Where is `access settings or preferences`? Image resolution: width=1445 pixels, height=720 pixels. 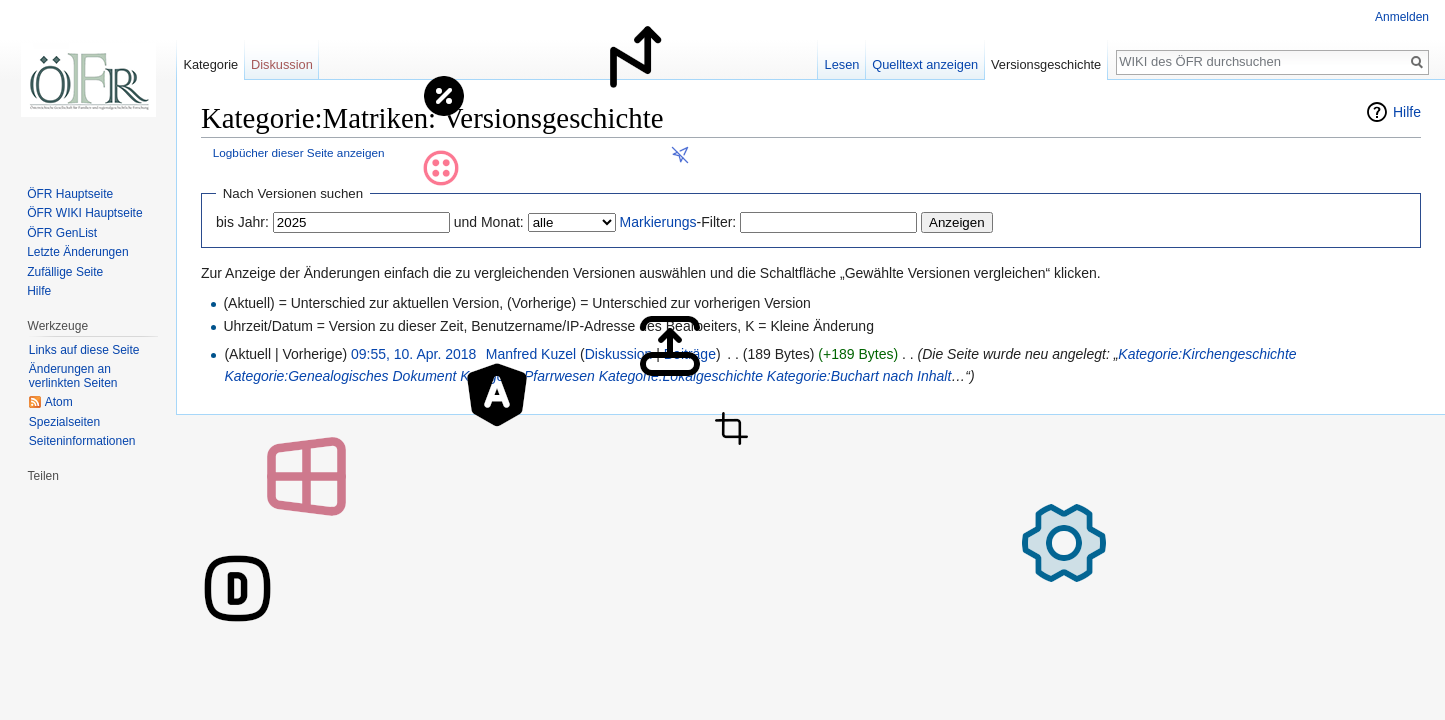
access settings or preferences is located at coordinates (1064, 543).